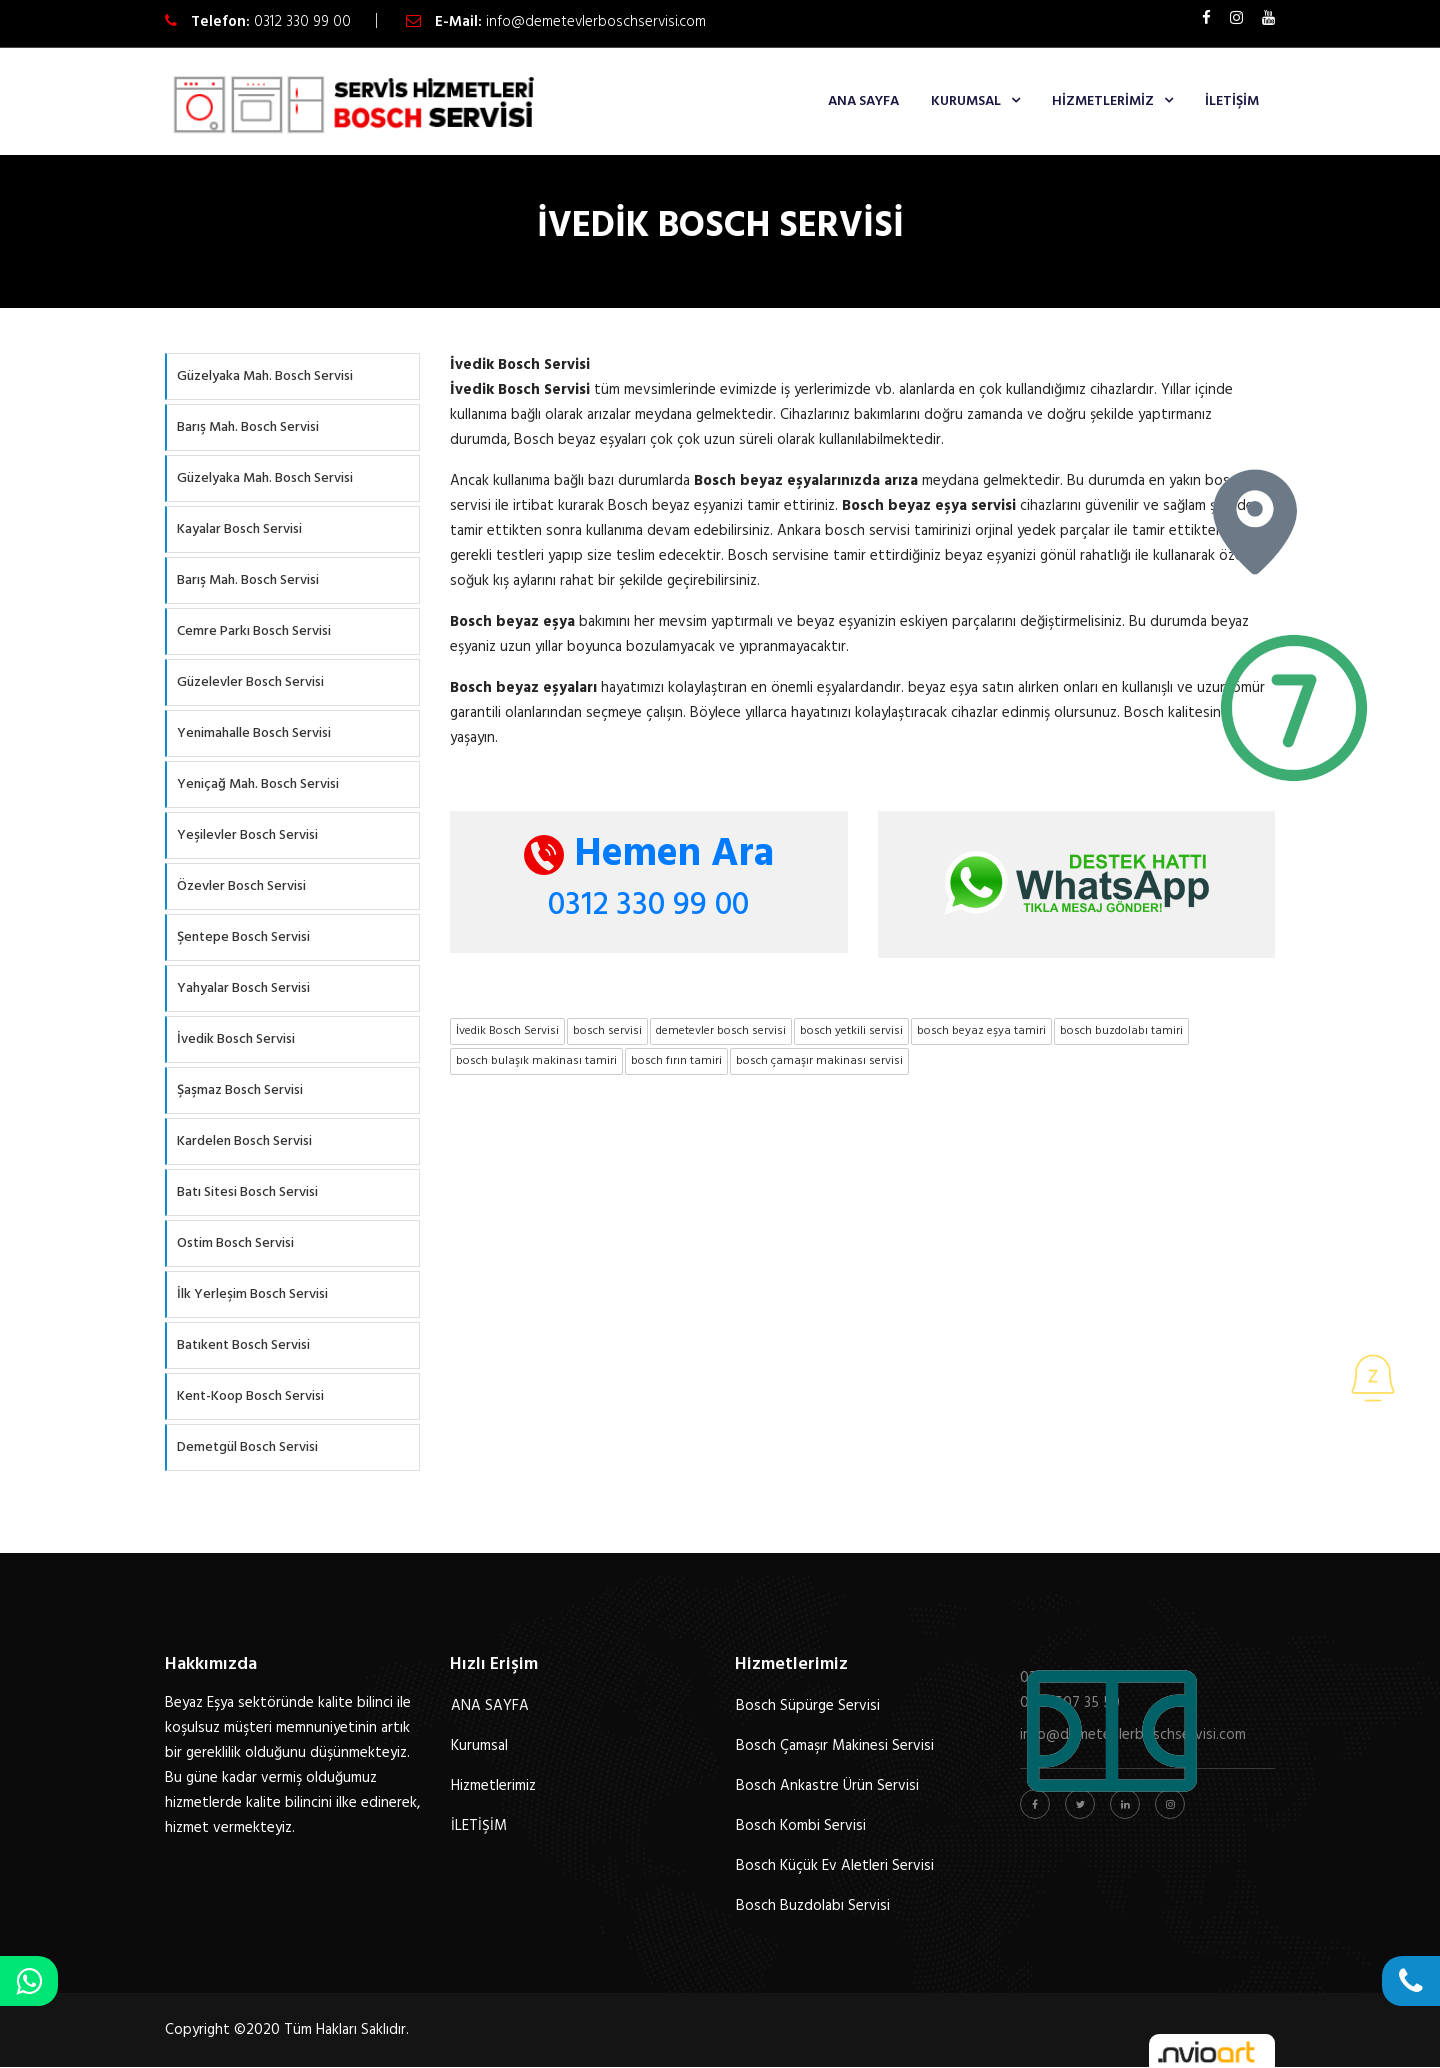 The width and height of the screenshot is (1440, 2068). Describe the element at coordinates (1294, 708) in the screenshot. I see `indicates step 7 in a numbered sequence` at that location.